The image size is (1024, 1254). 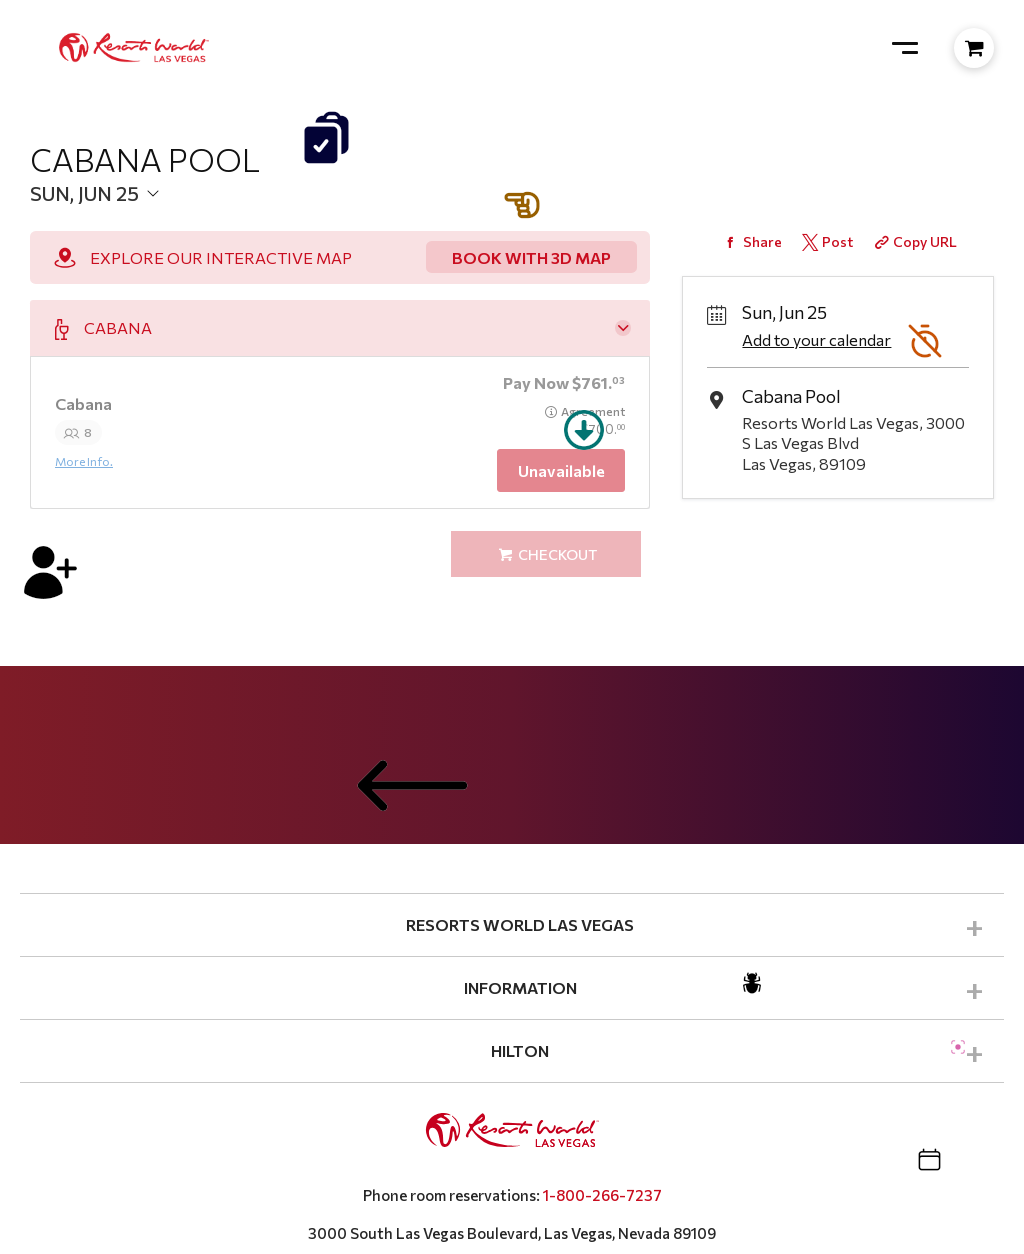 I want to click on download a file or content, so click(x=584, y=430).